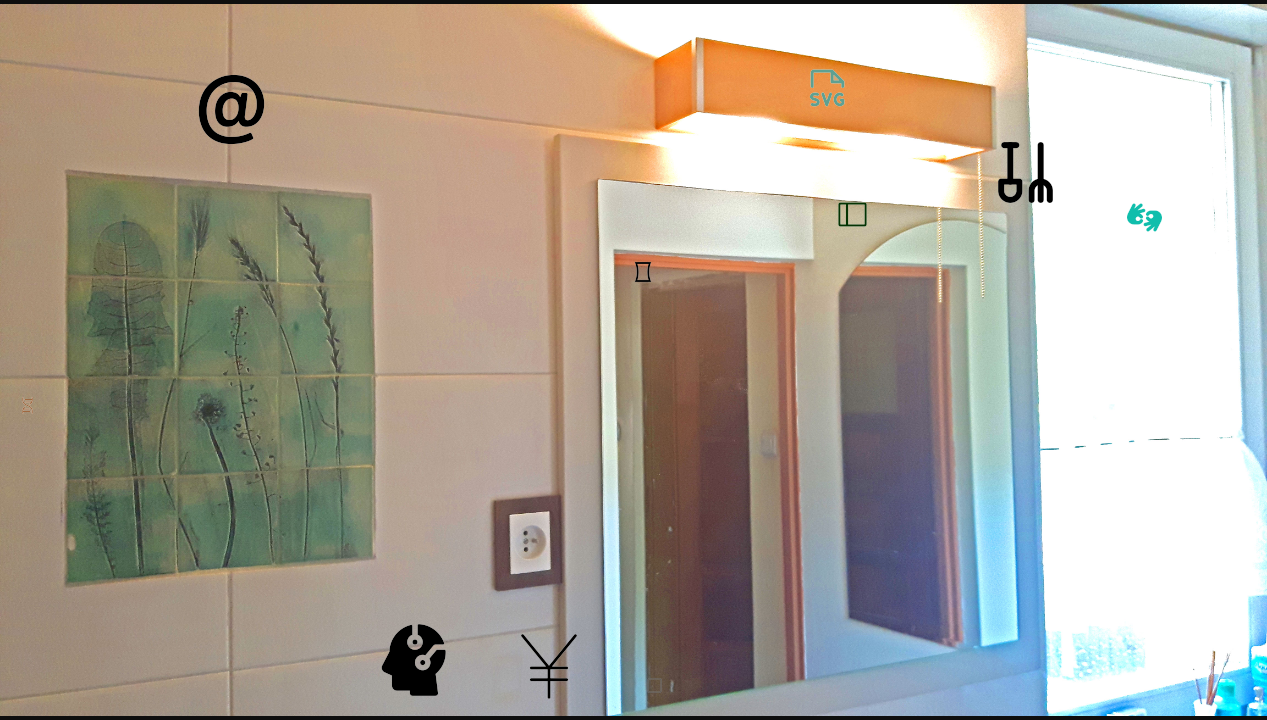 This screenshot has height=720, width=1267. Describe the element at coordinates (549, 665) in the screenshot. I see `view prices in japanese yen` at that location.